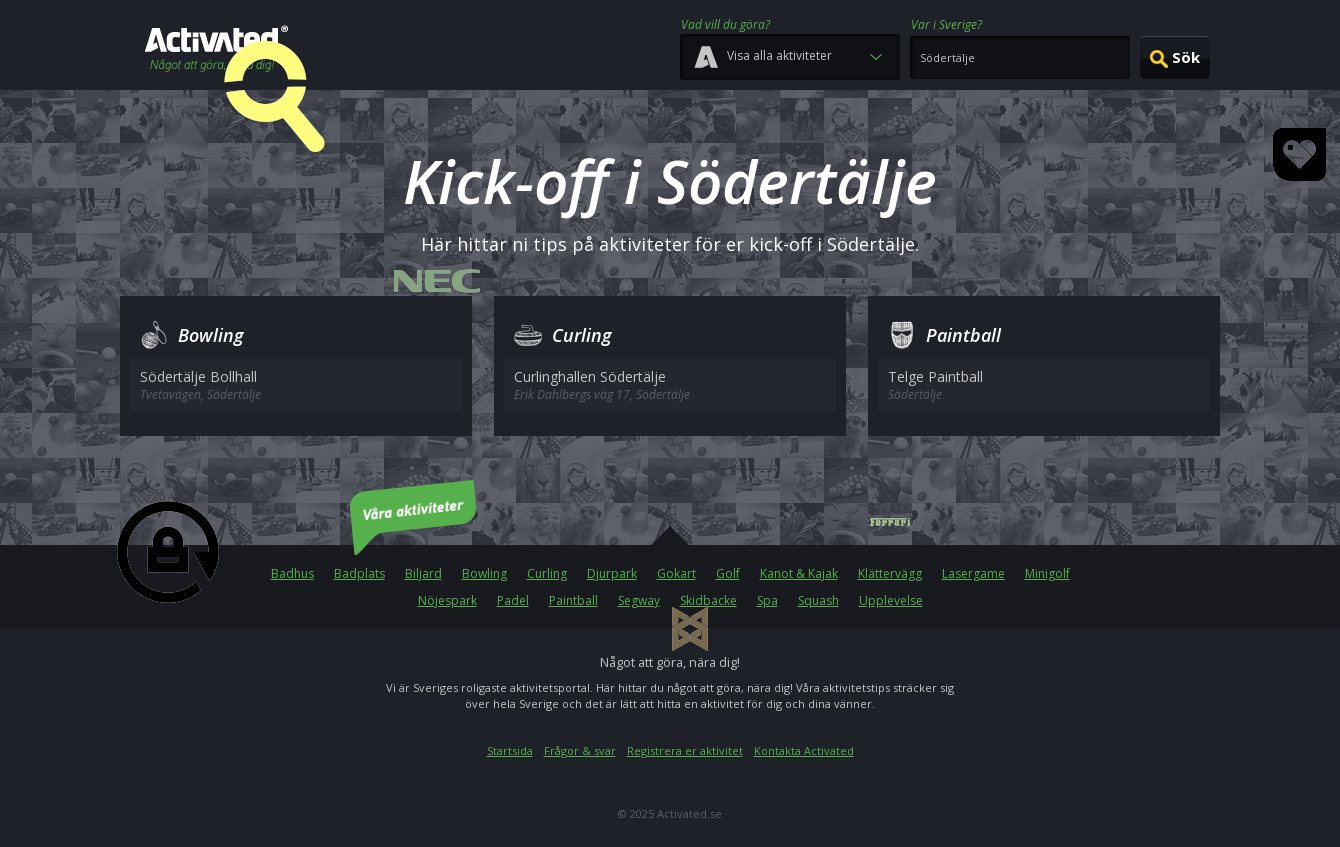 The image size is (1340, 847). Describe the element at coordinates (168, 552) in the screenshot. I see `screen rotation is locked` at that location.